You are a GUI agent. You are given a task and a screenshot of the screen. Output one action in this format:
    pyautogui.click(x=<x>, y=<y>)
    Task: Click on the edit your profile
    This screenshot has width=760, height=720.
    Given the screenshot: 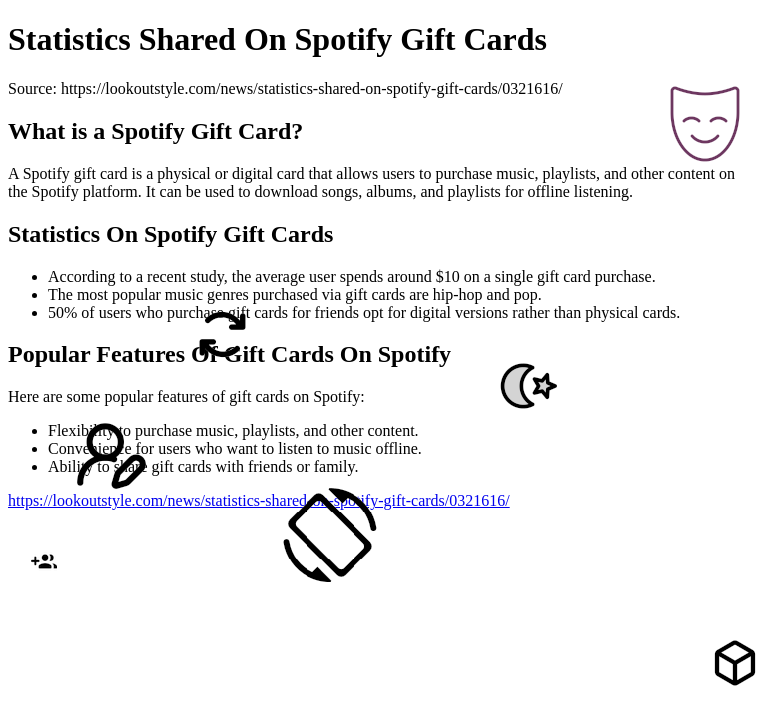 What is the action you would take?
    pyautogui.click(x=111, y=454)
    